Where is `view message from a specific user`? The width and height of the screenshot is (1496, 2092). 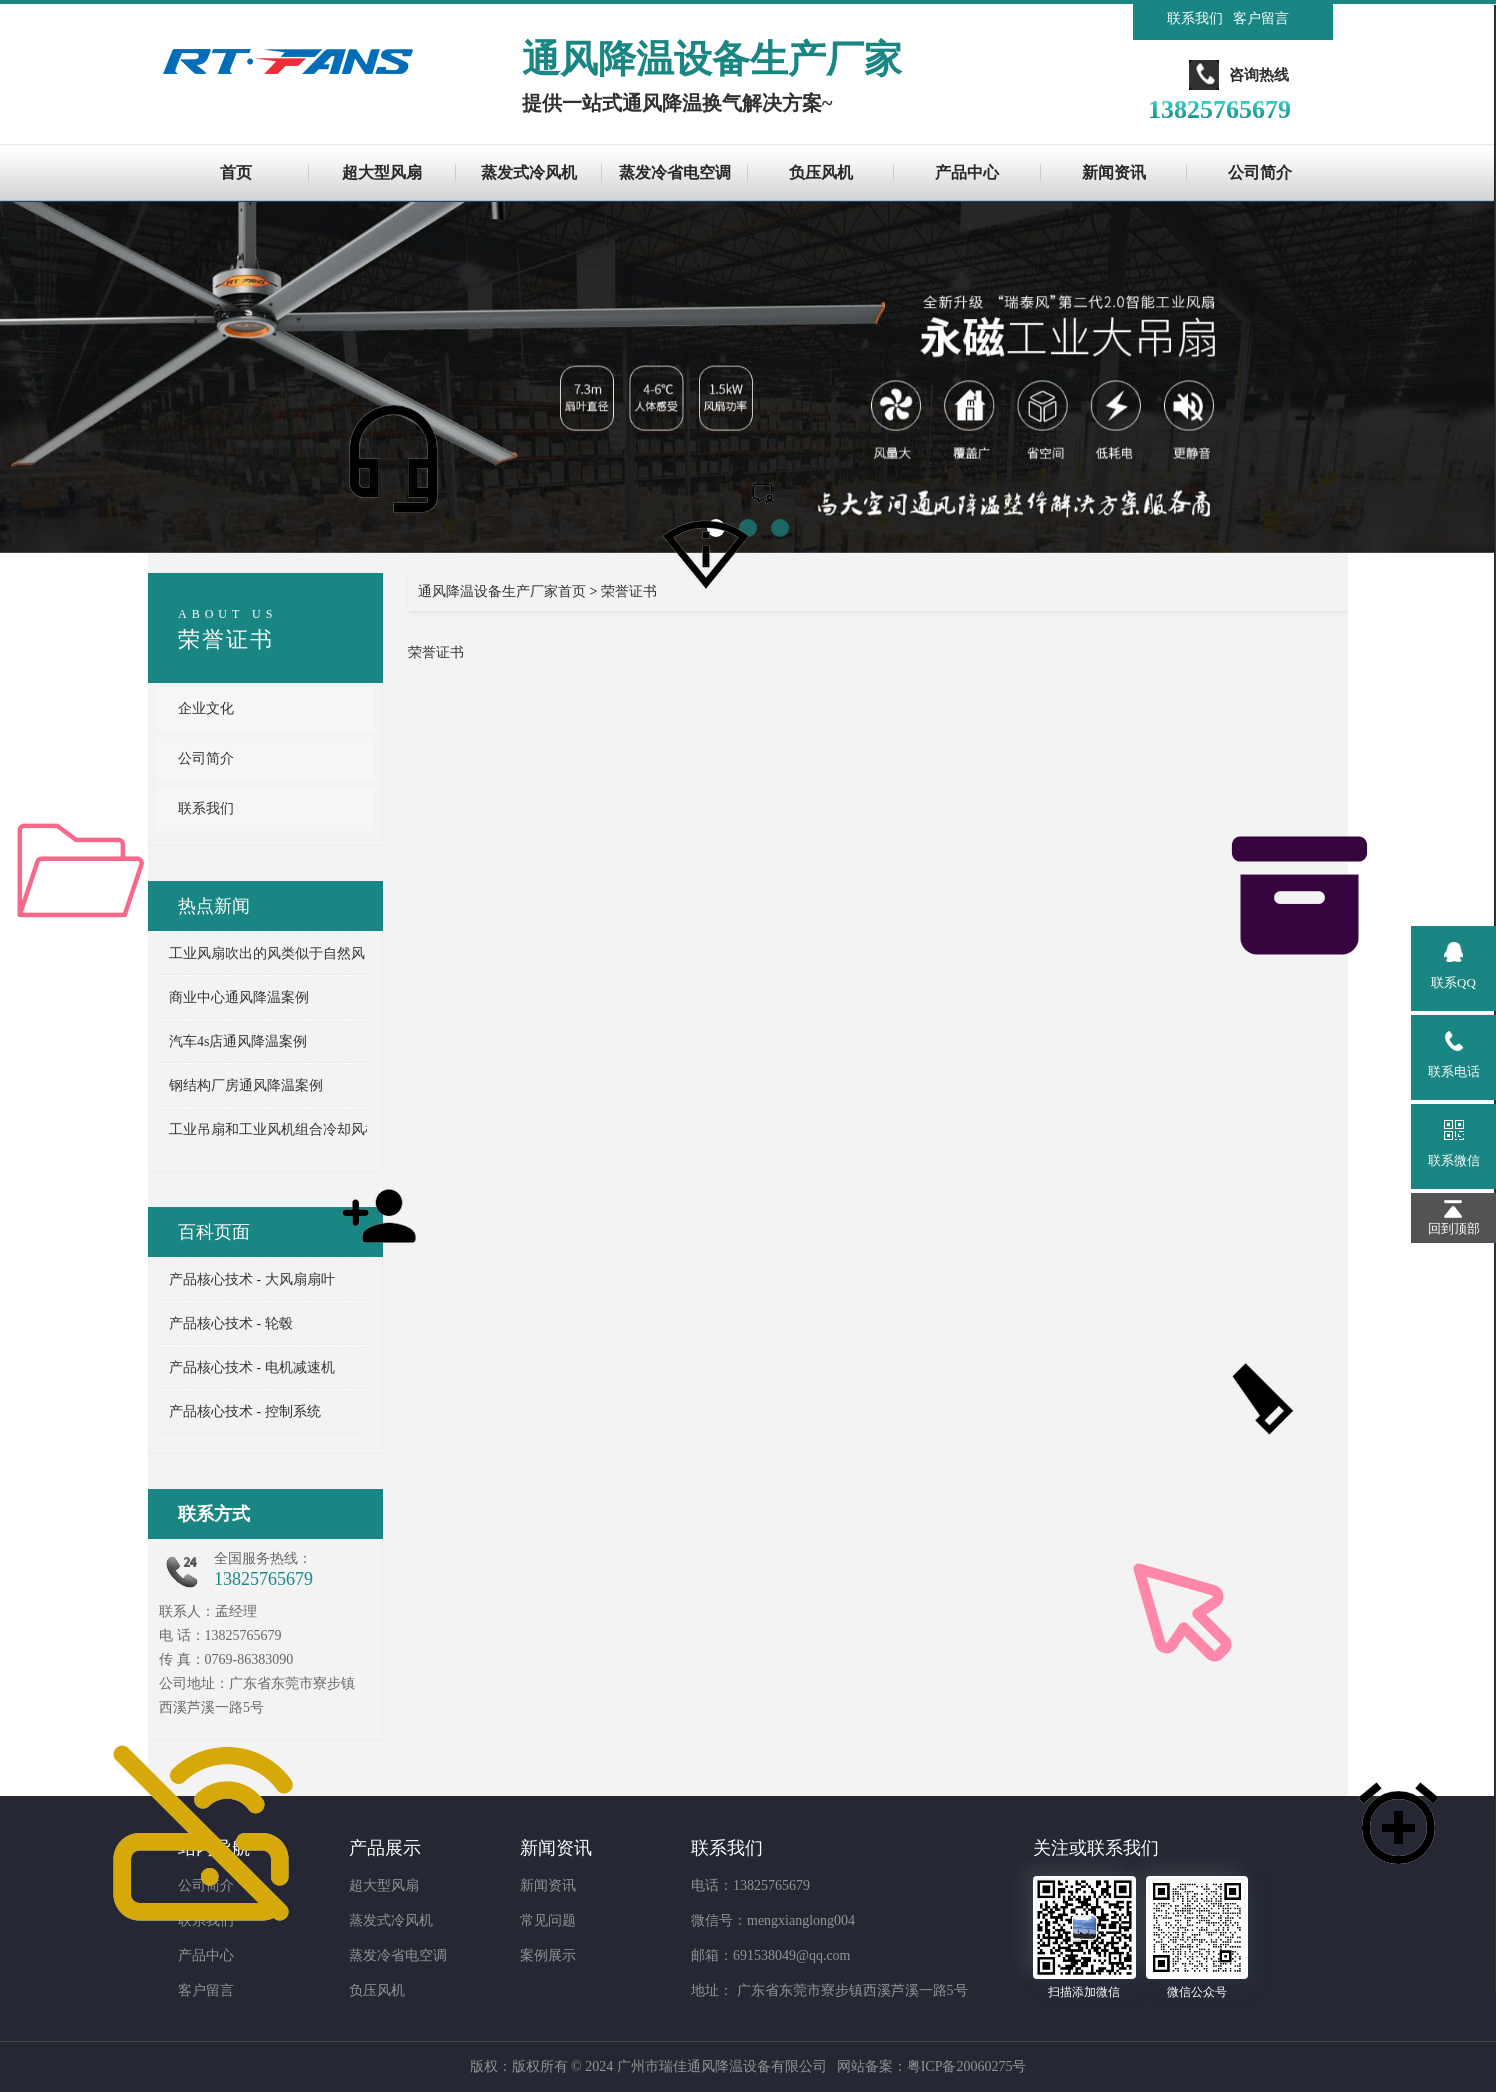 view message from a specific user is located at coordinates (762, 492).